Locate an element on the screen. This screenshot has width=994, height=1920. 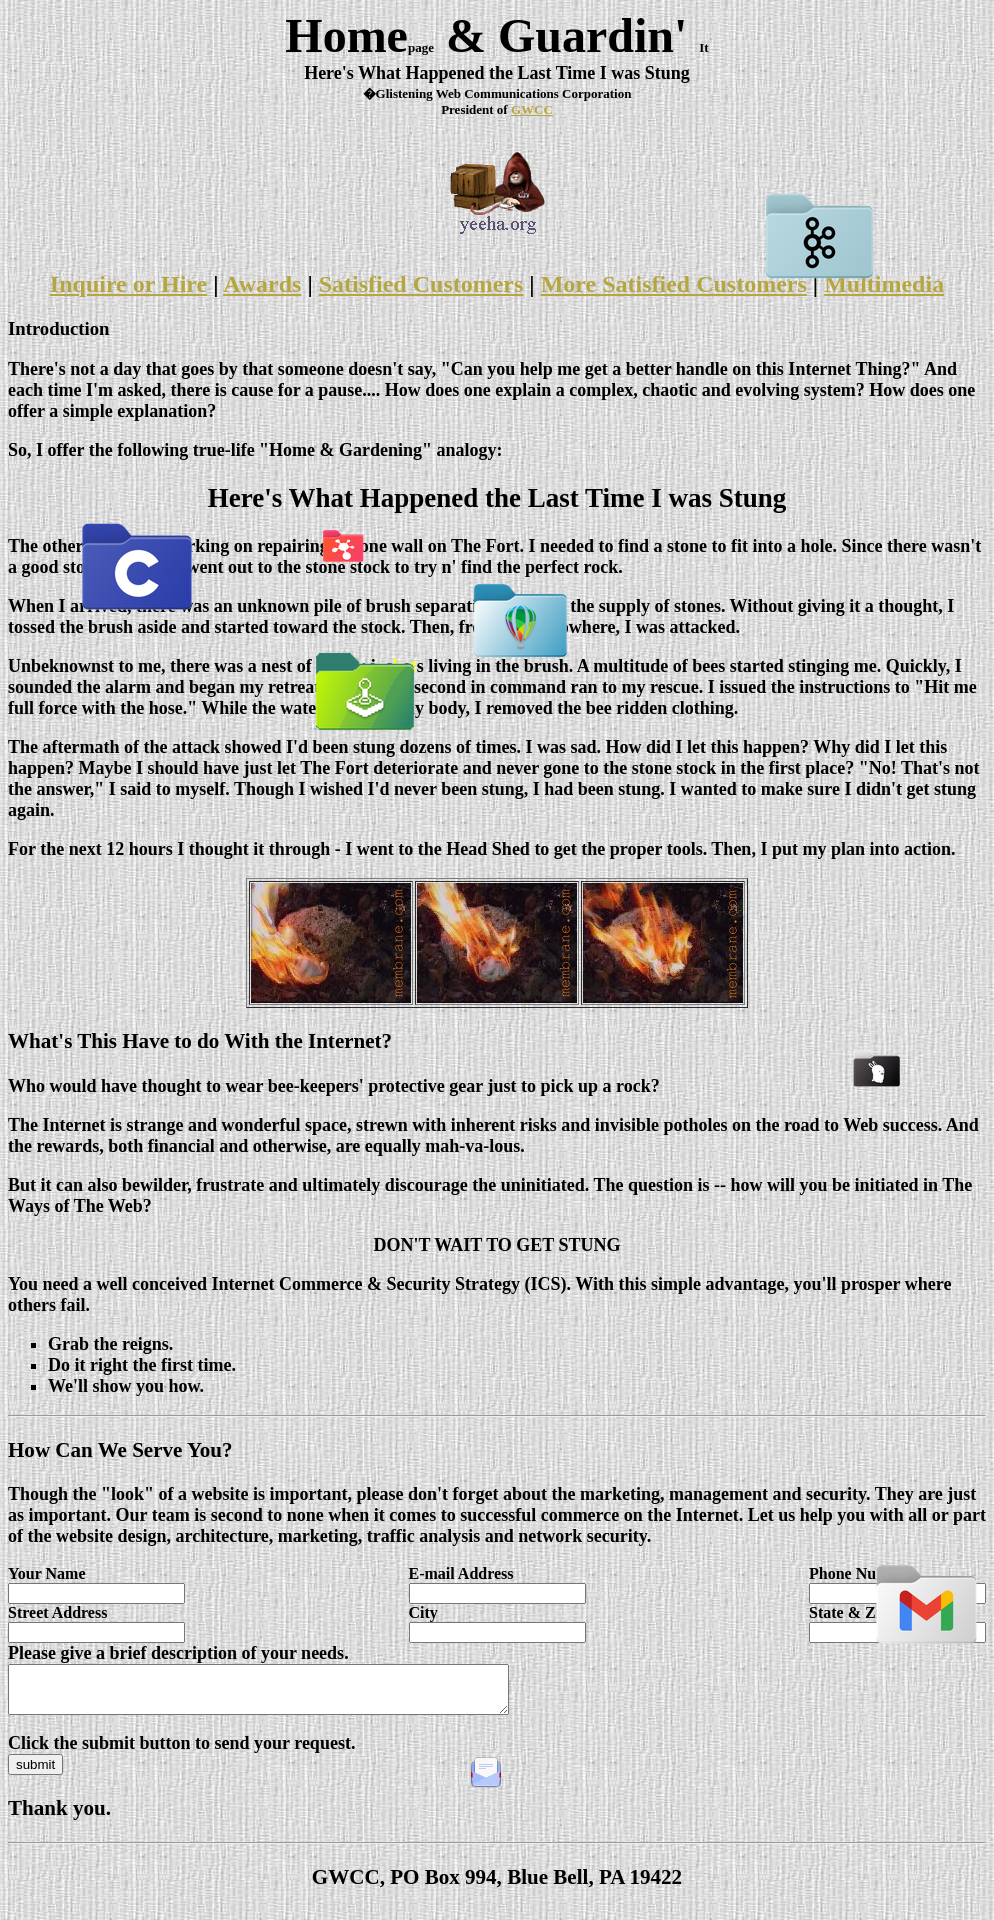
open folder containing CorelDRAW files is located at coordinates (520, 623).